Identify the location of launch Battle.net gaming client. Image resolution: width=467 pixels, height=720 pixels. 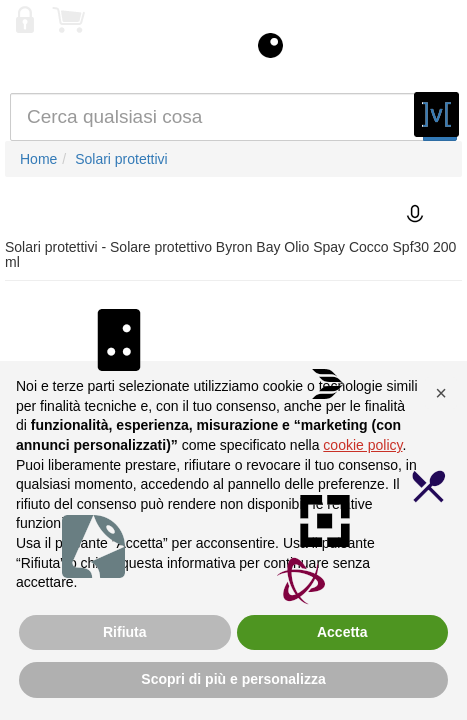
(301, 581).